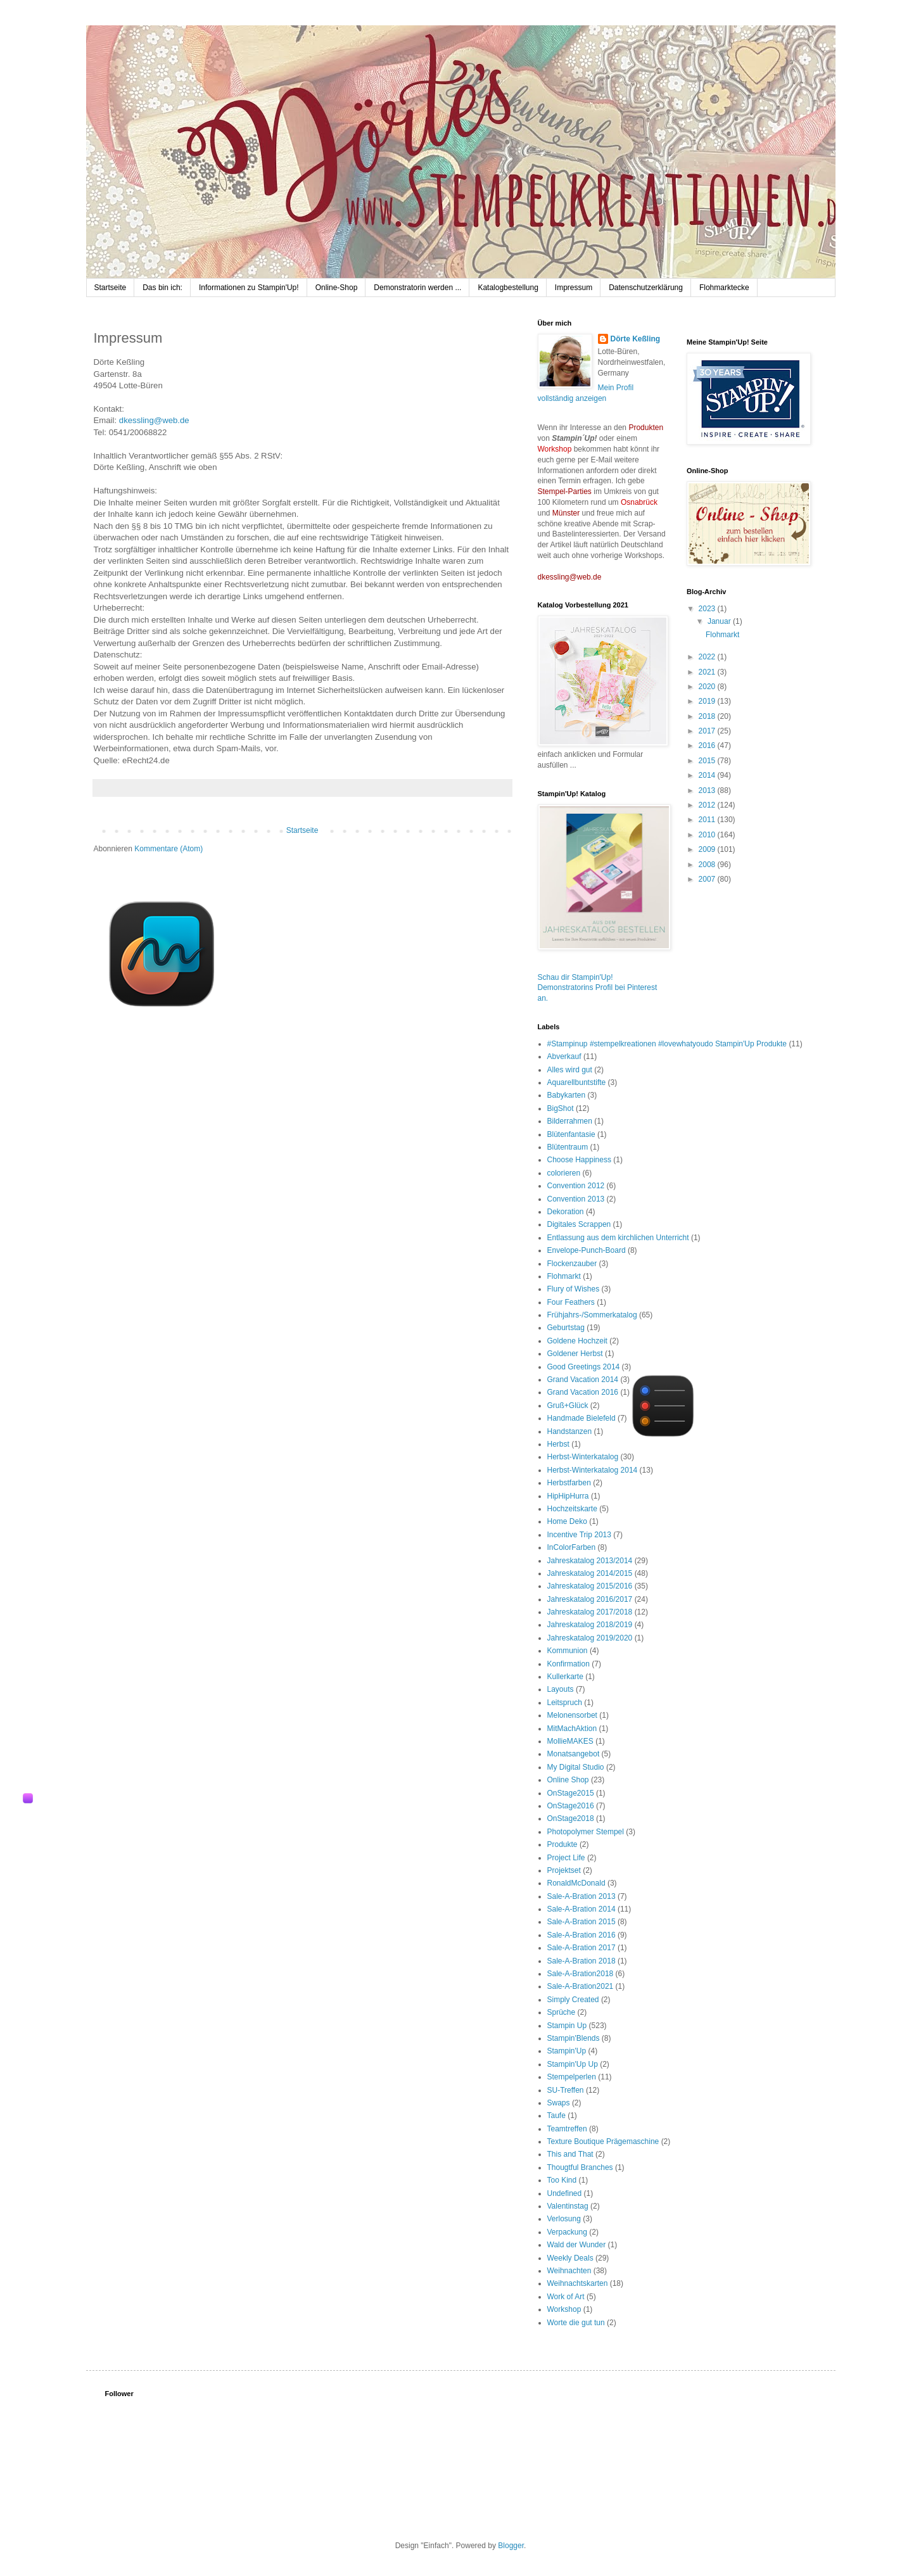  I want to click on placeholder template for a macOS app icon, so click(28, 1798).